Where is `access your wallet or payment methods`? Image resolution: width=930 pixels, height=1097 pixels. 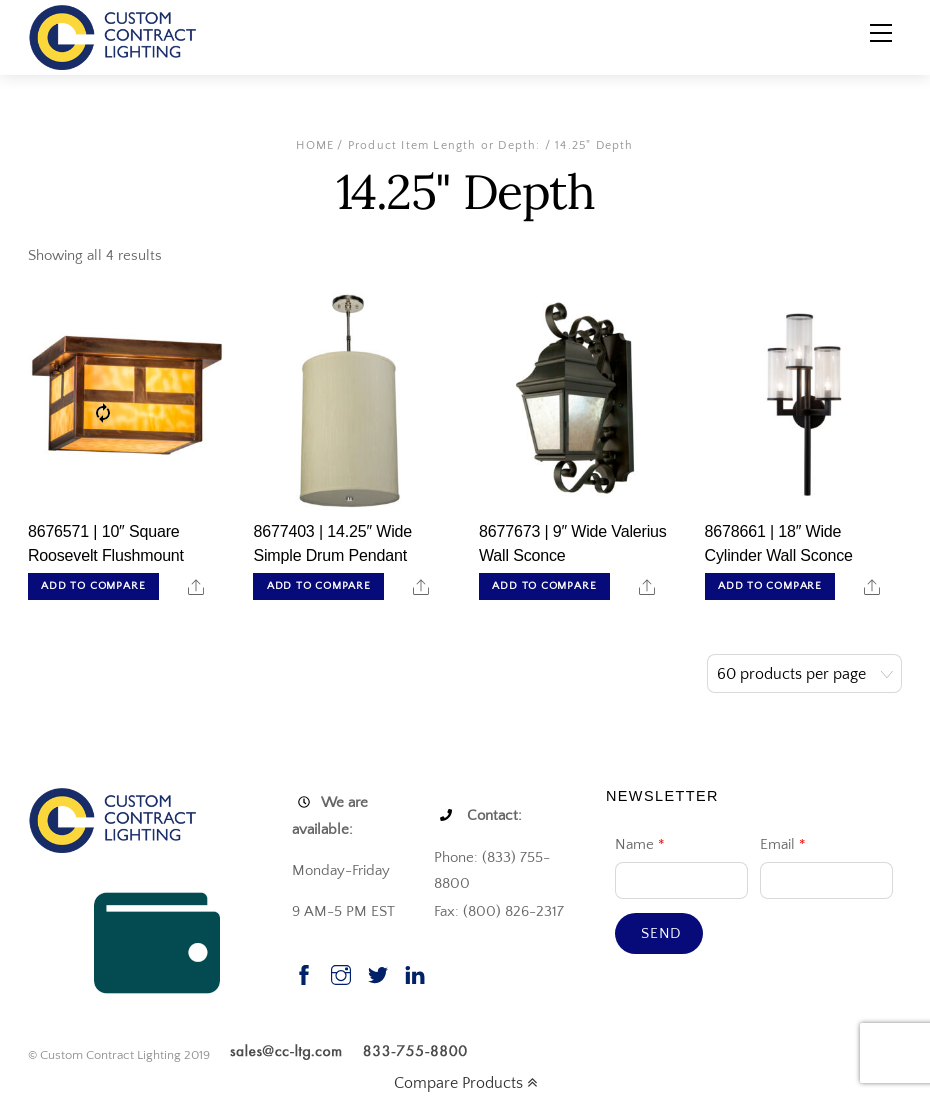 access your wallet or payment methods is located at coordinates (157, 943).